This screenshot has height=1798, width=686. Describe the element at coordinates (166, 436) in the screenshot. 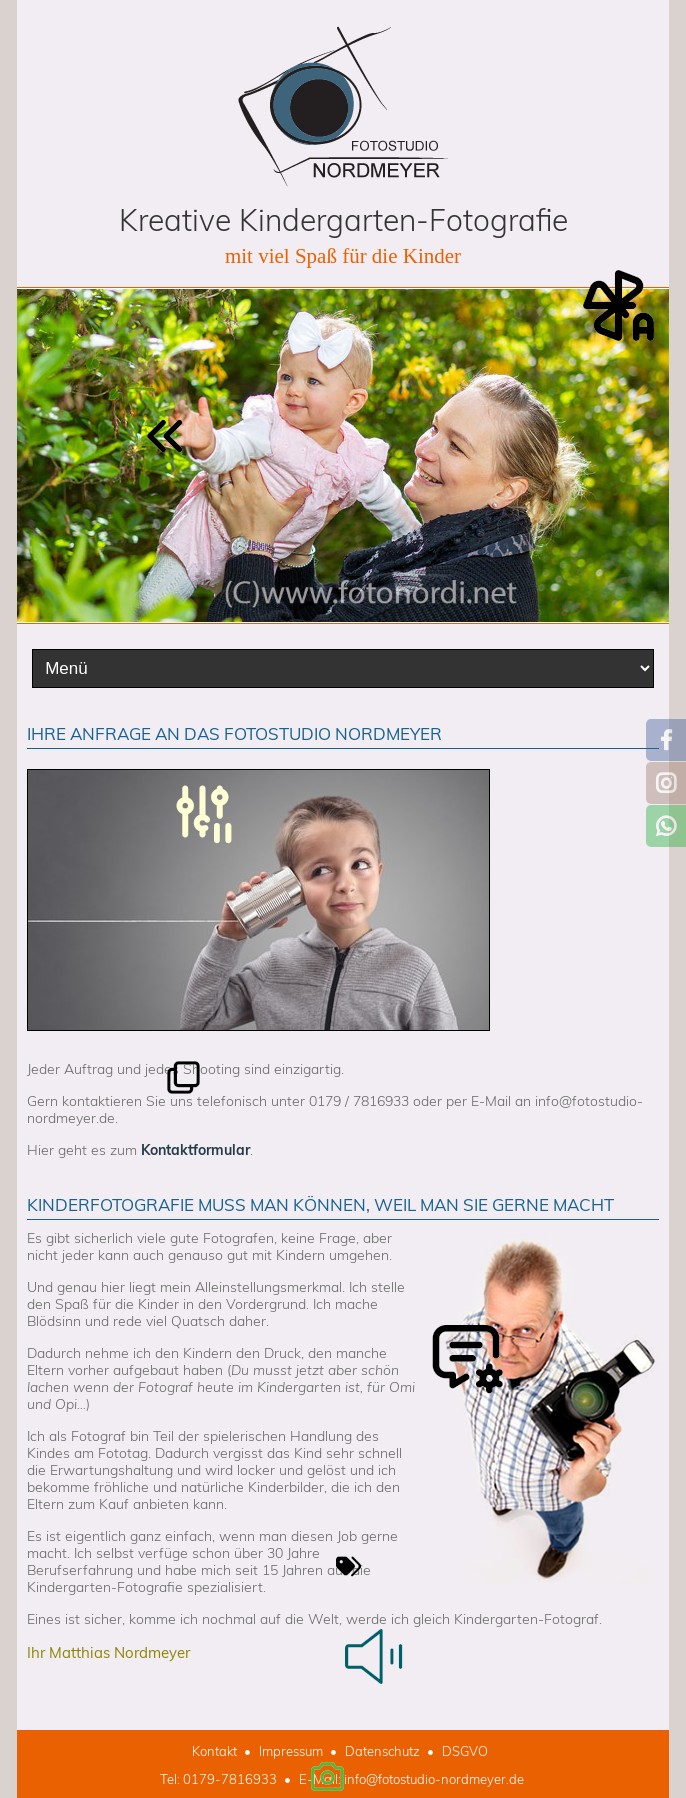

I see `go back to the beginning` at that location.